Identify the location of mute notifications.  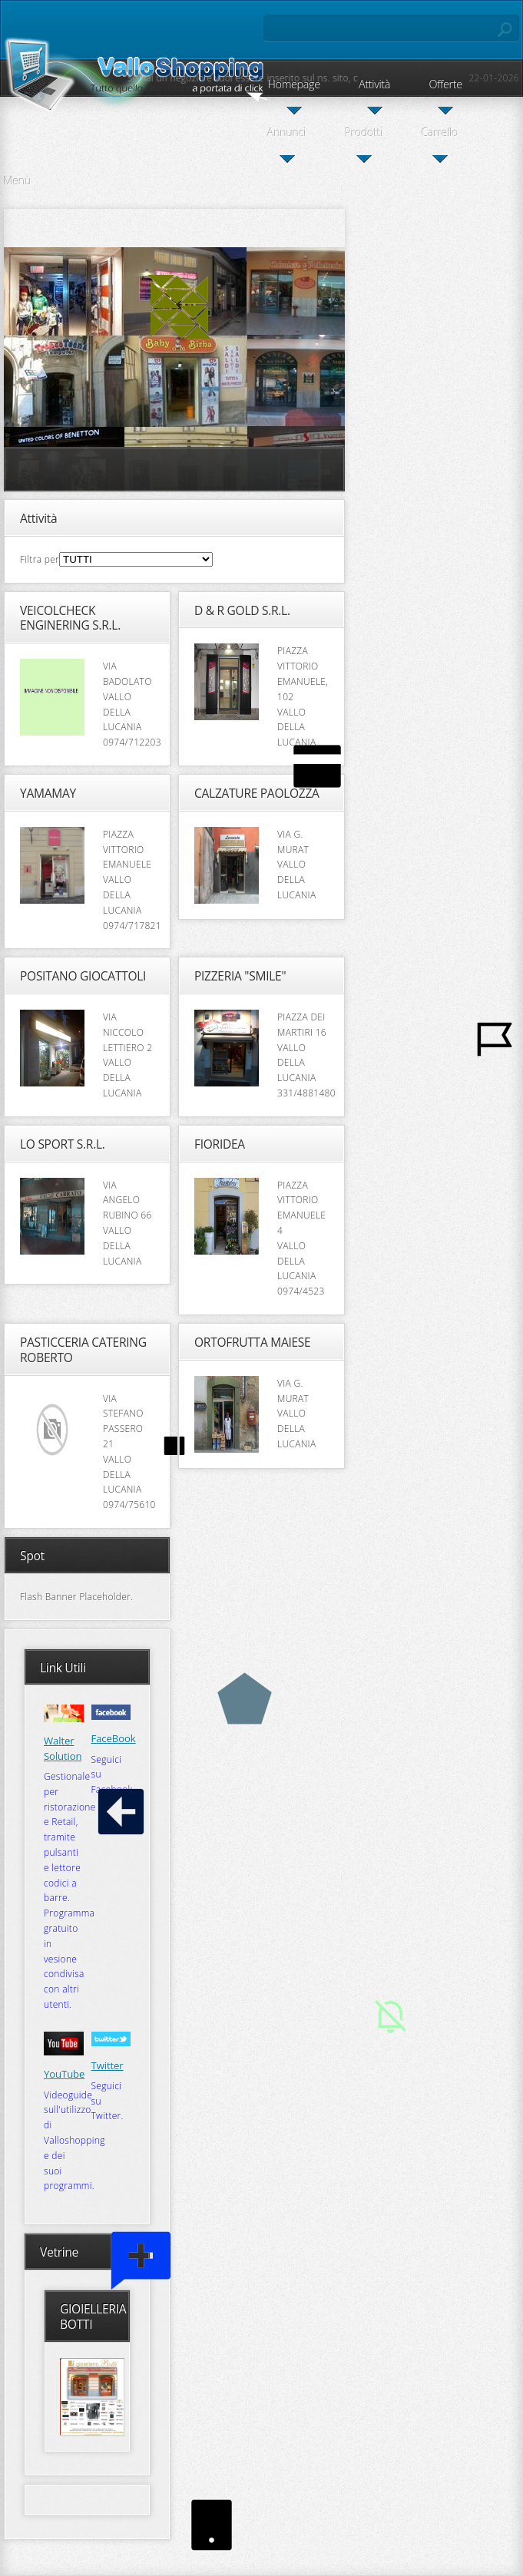
(390, 2015).